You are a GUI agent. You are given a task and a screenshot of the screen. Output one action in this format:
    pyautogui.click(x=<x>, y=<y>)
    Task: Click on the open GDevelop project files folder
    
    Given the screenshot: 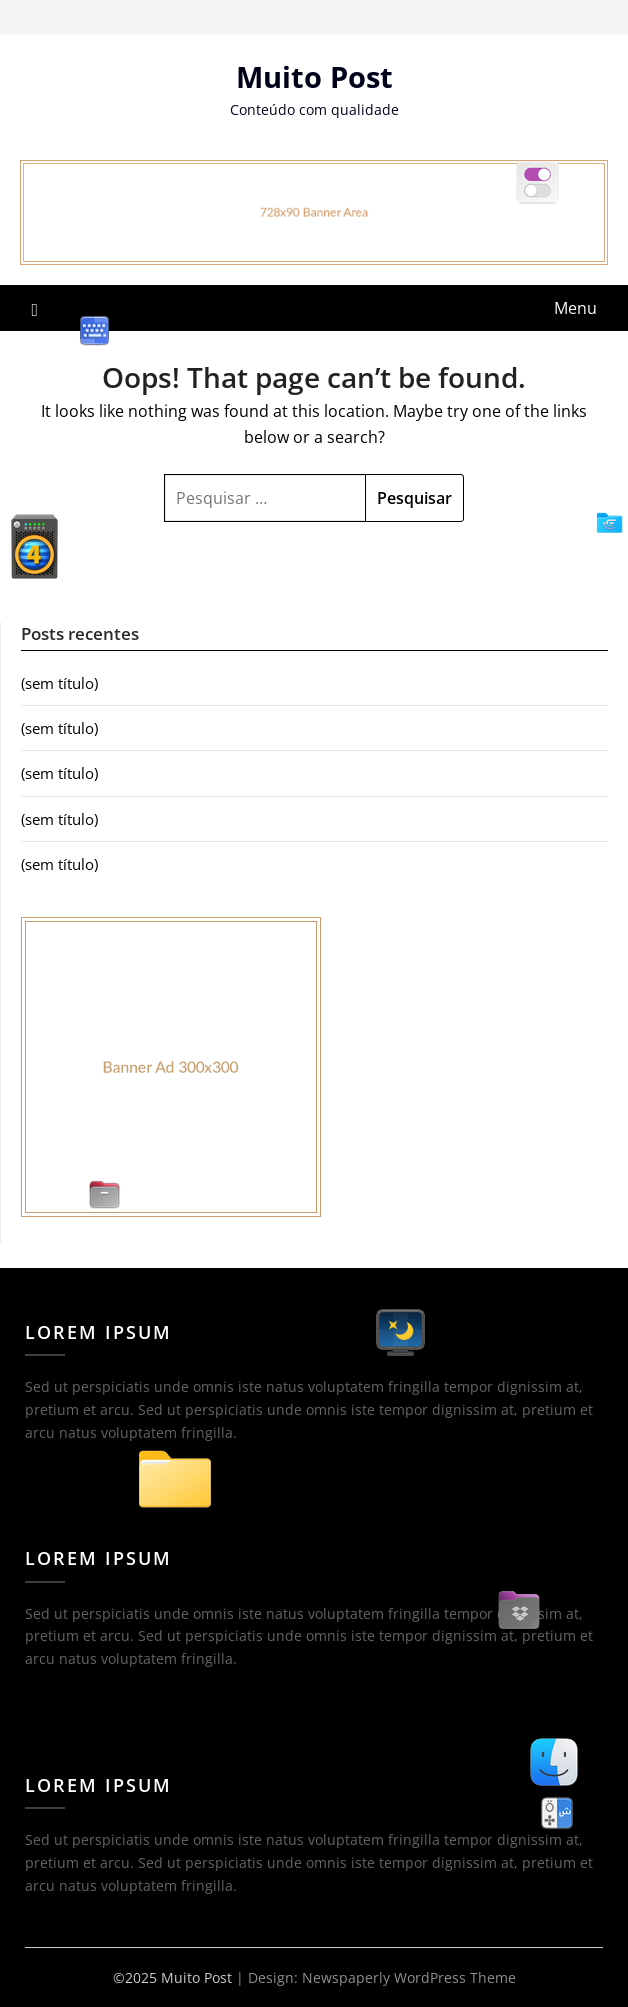 What is the action you would take?
    pyautogui.click(x=609, y=523)
    